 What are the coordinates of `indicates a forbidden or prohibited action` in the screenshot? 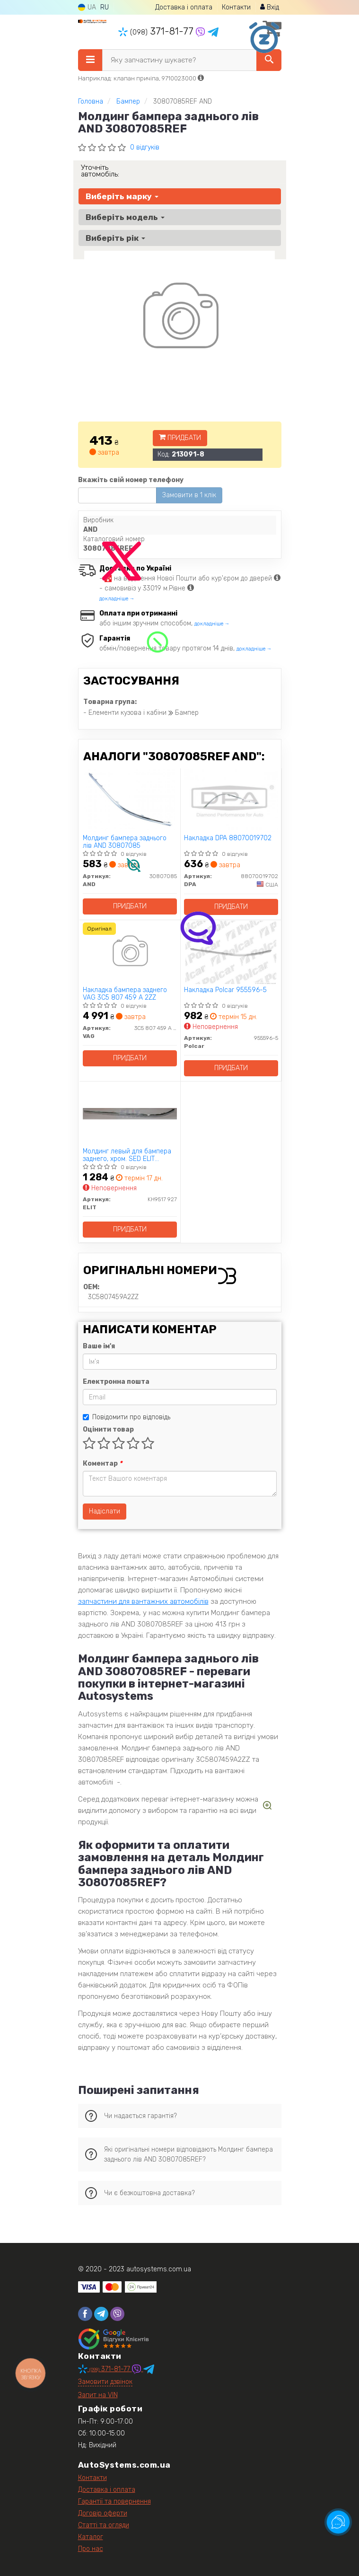 It's located at (158, 642).